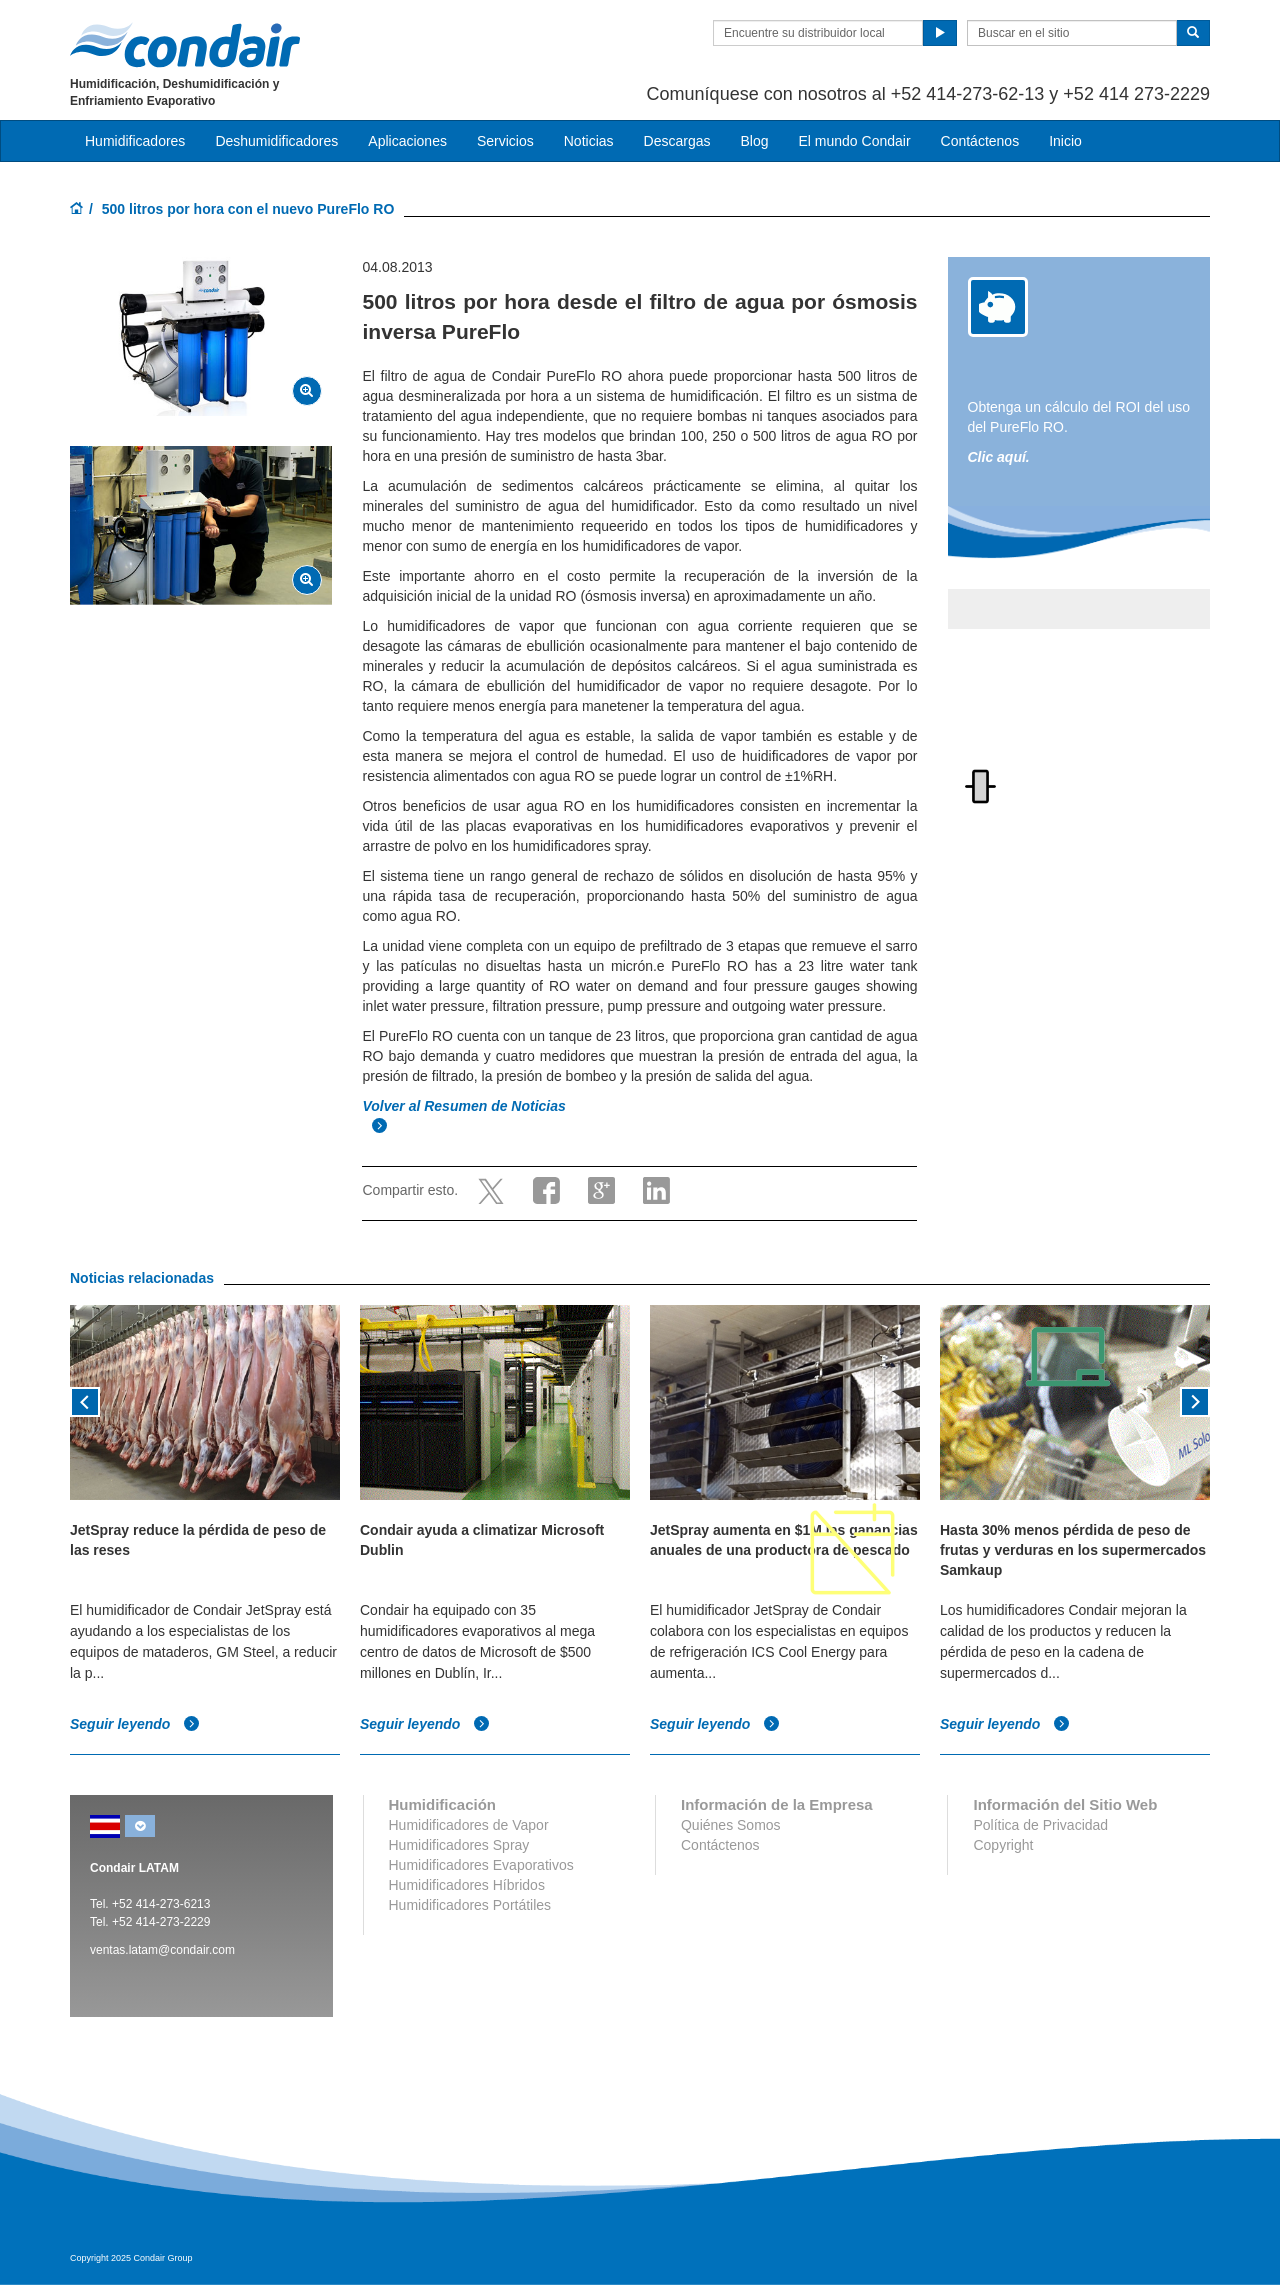 This screenshot has width=1280, height=2285. Describe the element at coordinates (852, 1552) in the screenshot. I see `disable calendar or scheduling features` at that location.